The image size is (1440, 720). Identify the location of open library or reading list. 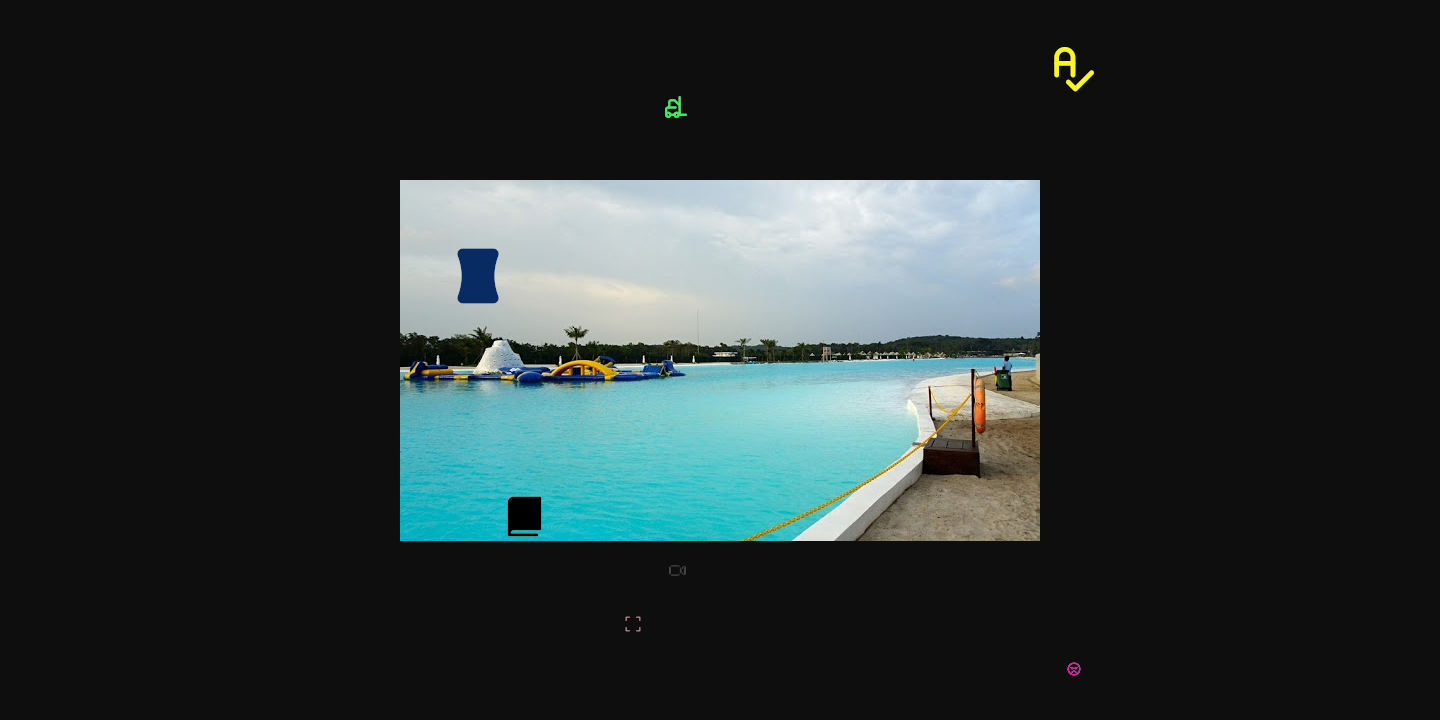
(524, 516).